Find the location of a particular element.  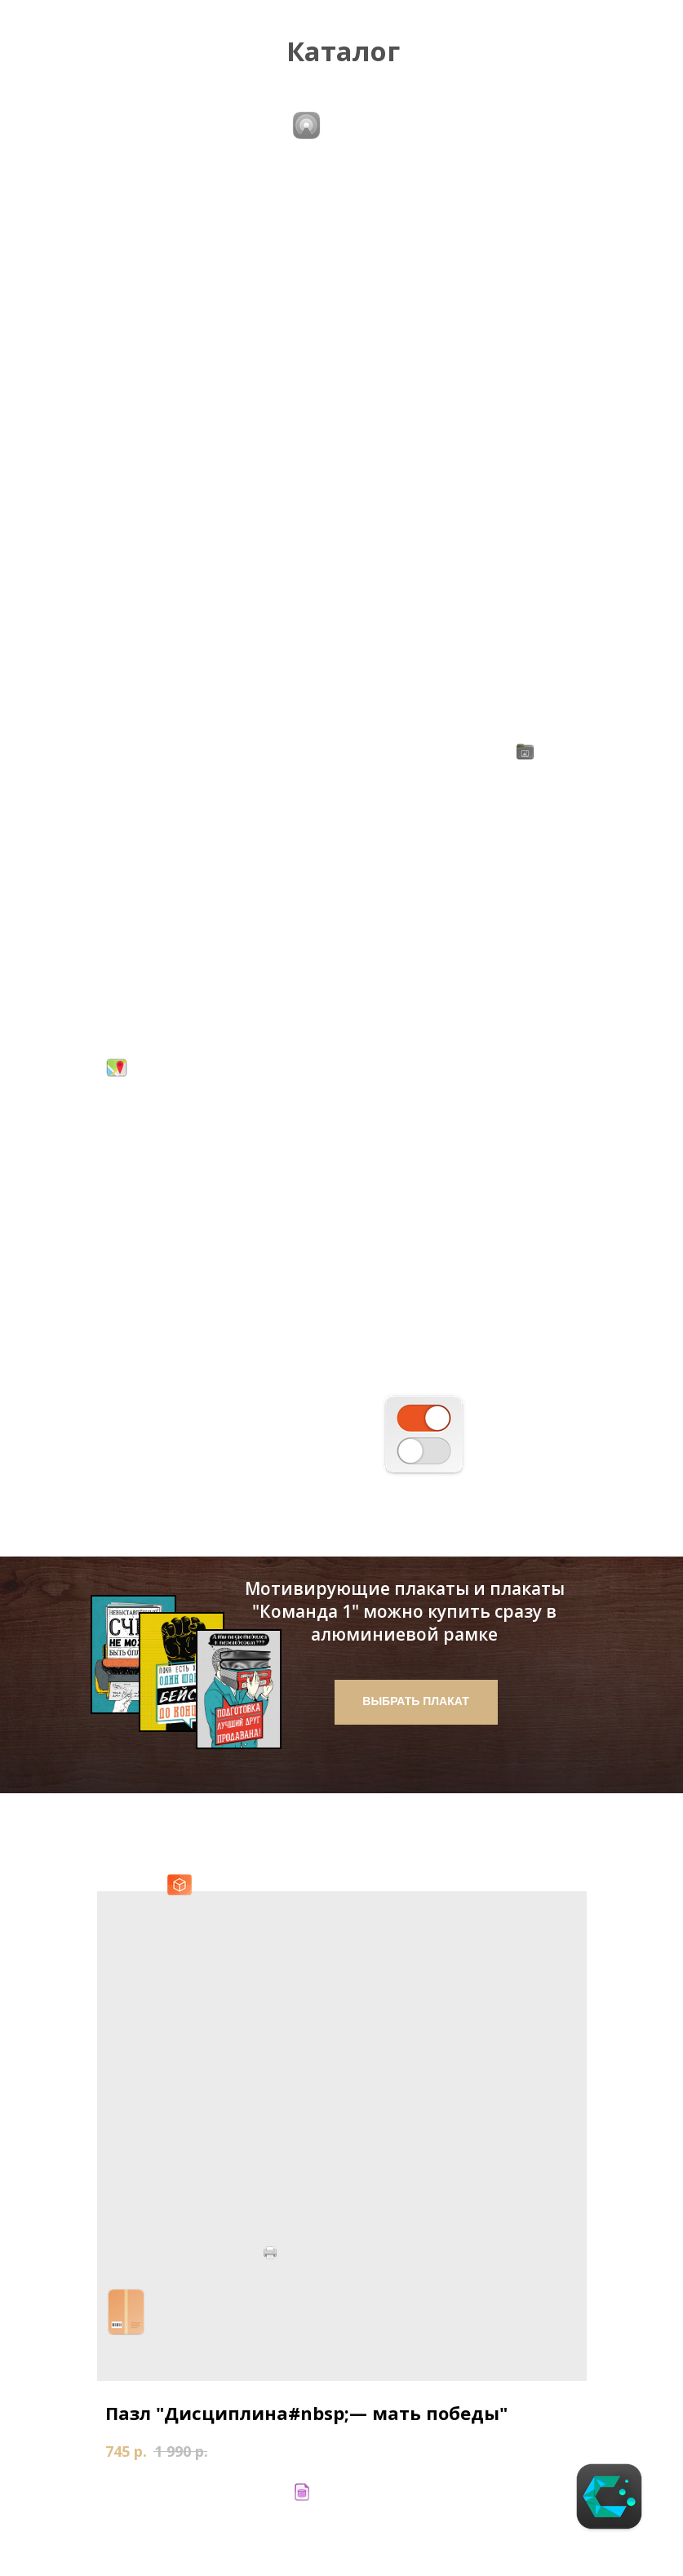

open system tweaks or settings app is located at coordinates (424, 1434).